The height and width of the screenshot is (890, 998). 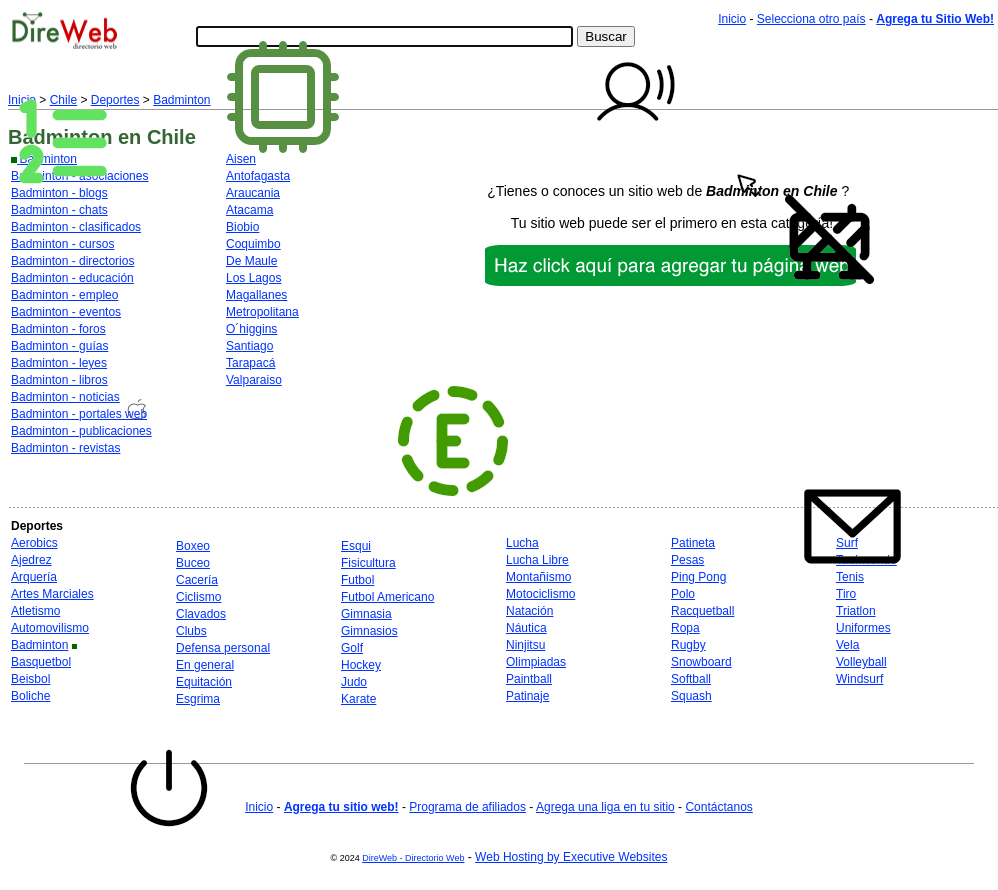 I want to click on indicates a draft or pending email, so click(x=453, y=441).